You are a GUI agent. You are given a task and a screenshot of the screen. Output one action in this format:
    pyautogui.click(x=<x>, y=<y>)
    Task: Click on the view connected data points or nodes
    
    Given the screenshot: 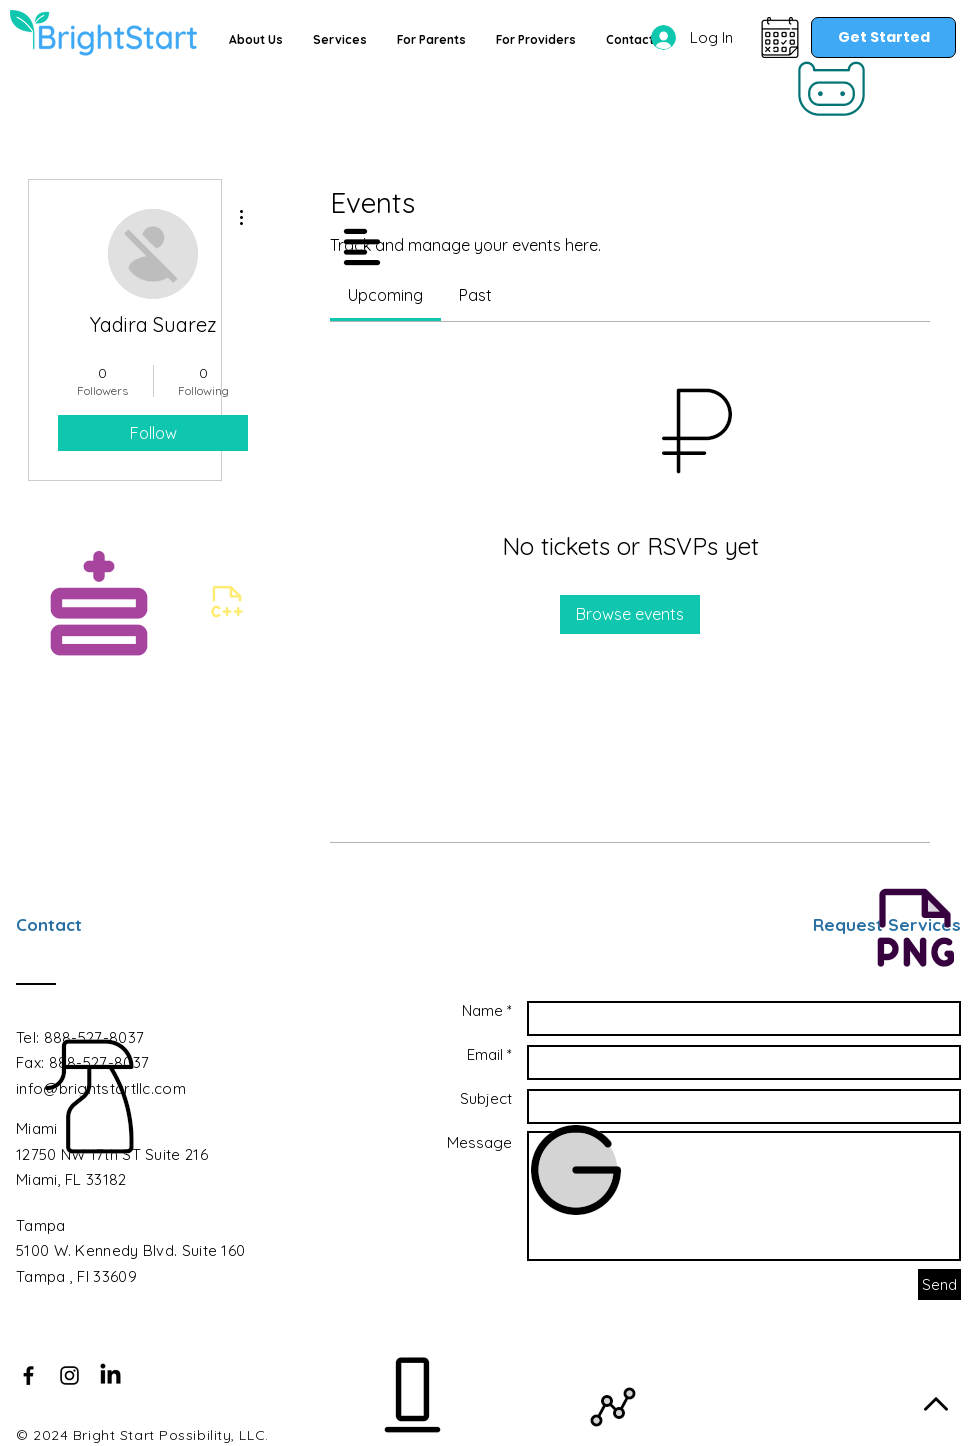 What is the action you would take?
    pyautogui.click(x=613, y=1407)
    